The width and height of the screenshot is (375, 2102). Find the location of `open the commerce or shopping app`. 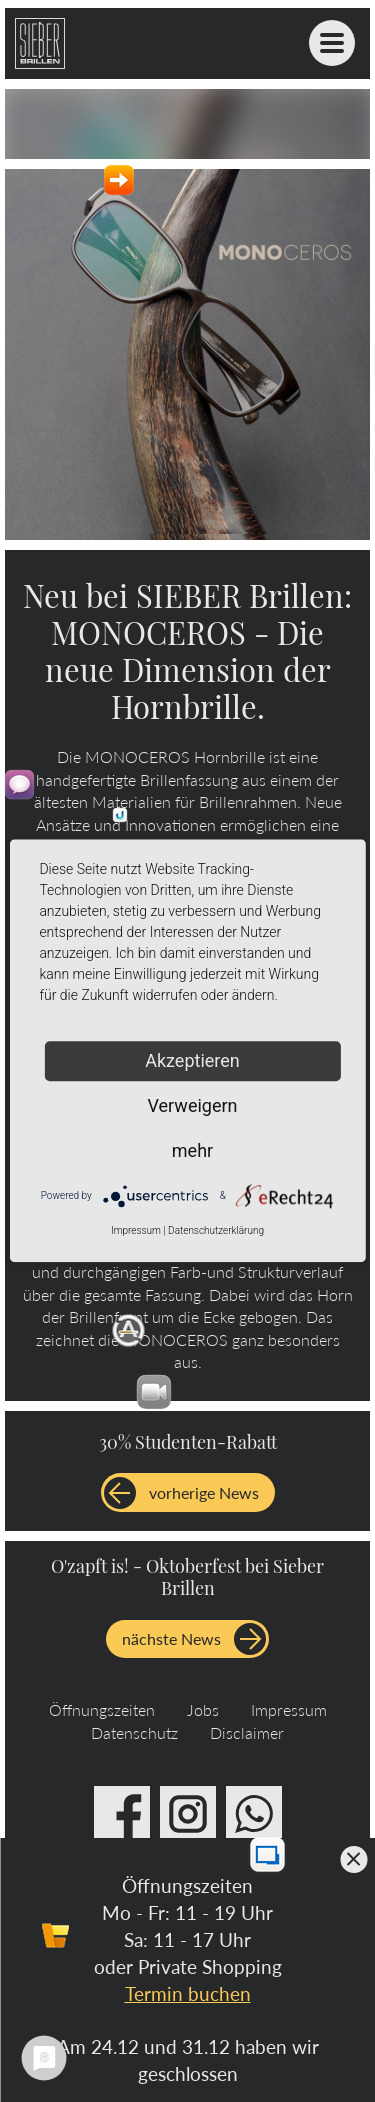

open the commerce or shopping app is located at coordinates (55, 1935).